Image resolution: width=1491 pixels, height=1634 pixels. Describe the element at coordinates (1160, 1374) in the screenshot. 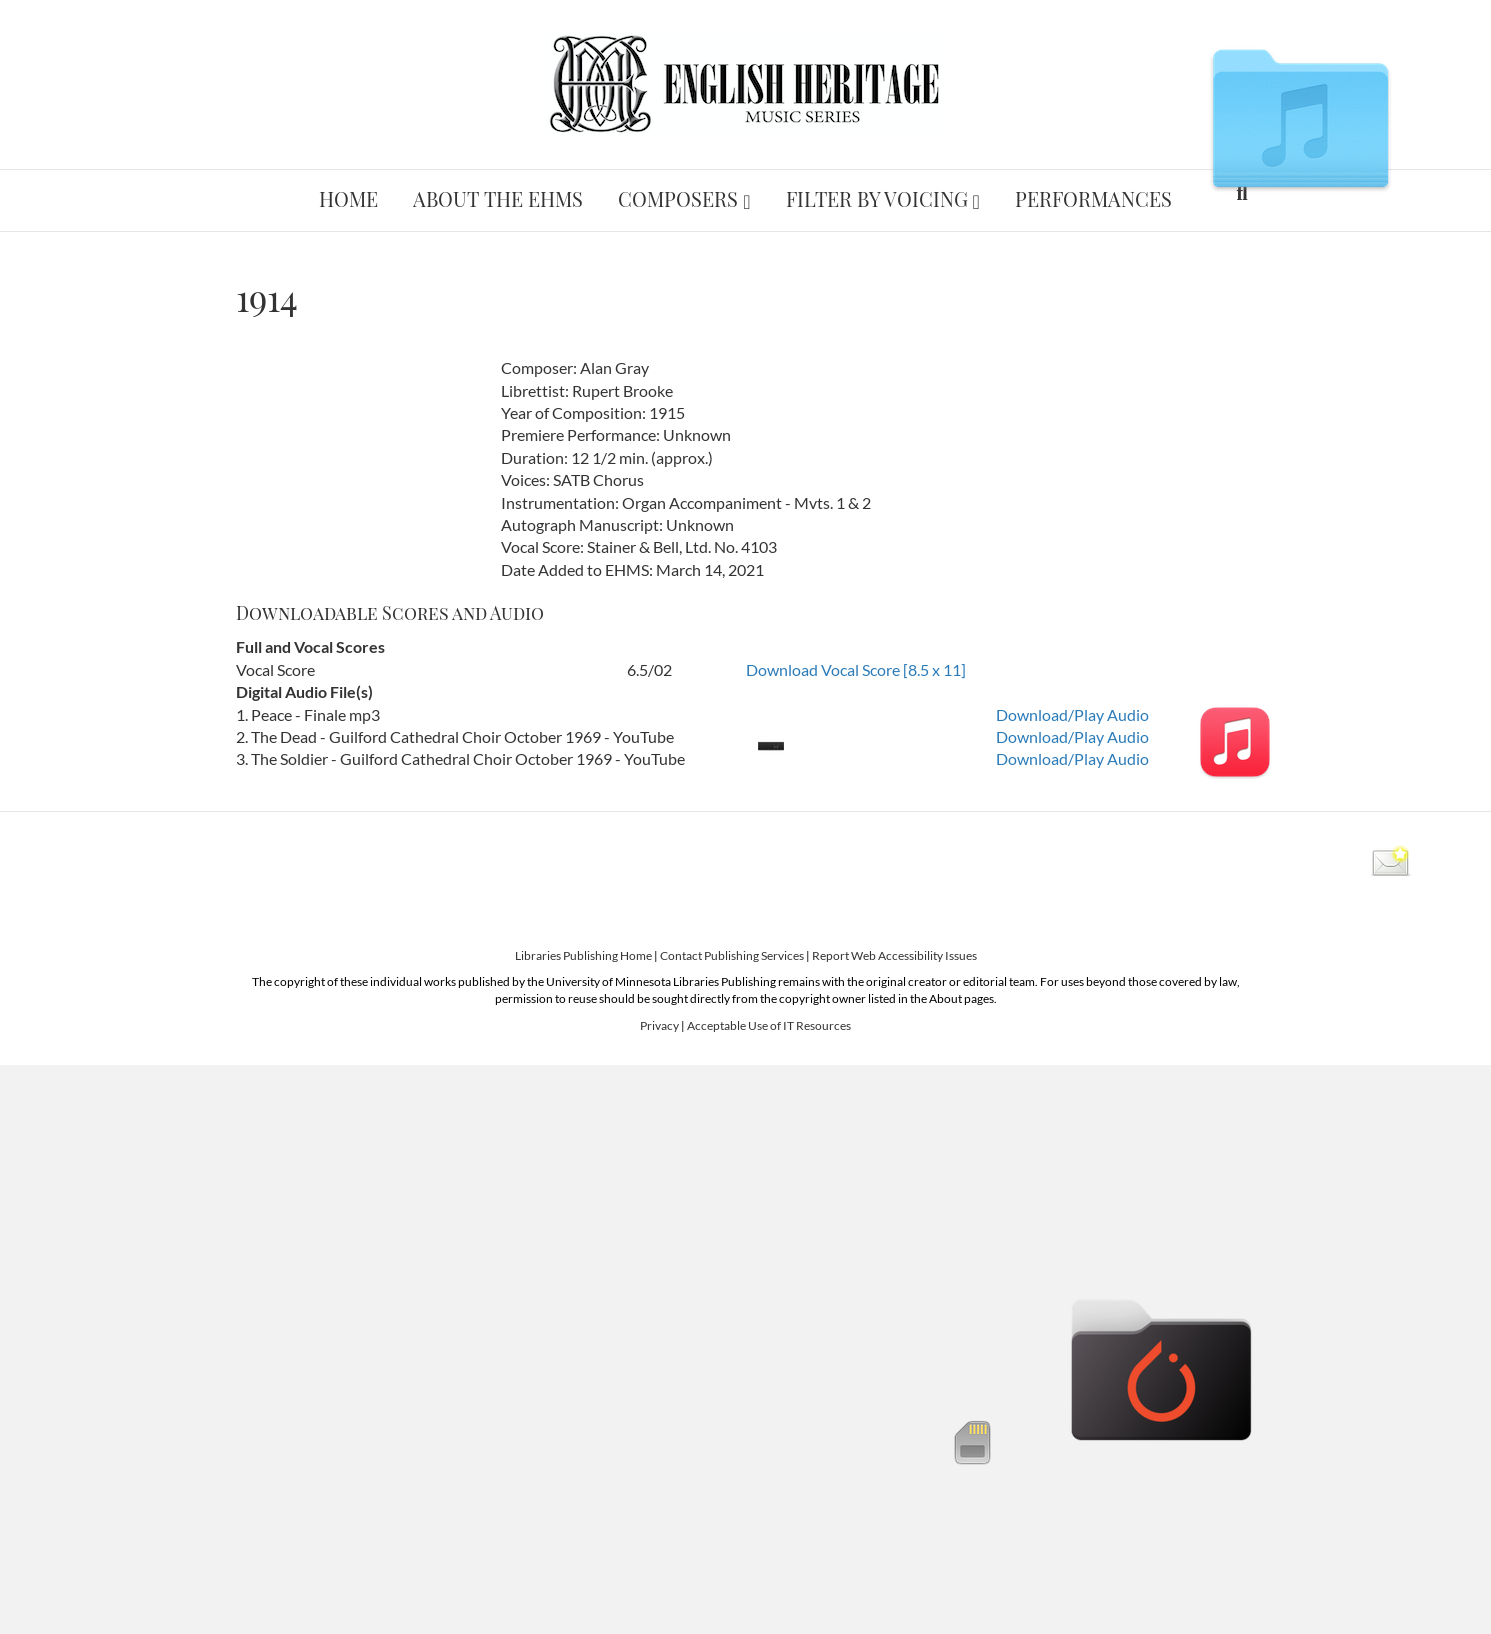

I see `open pytorch project folder` at that location.